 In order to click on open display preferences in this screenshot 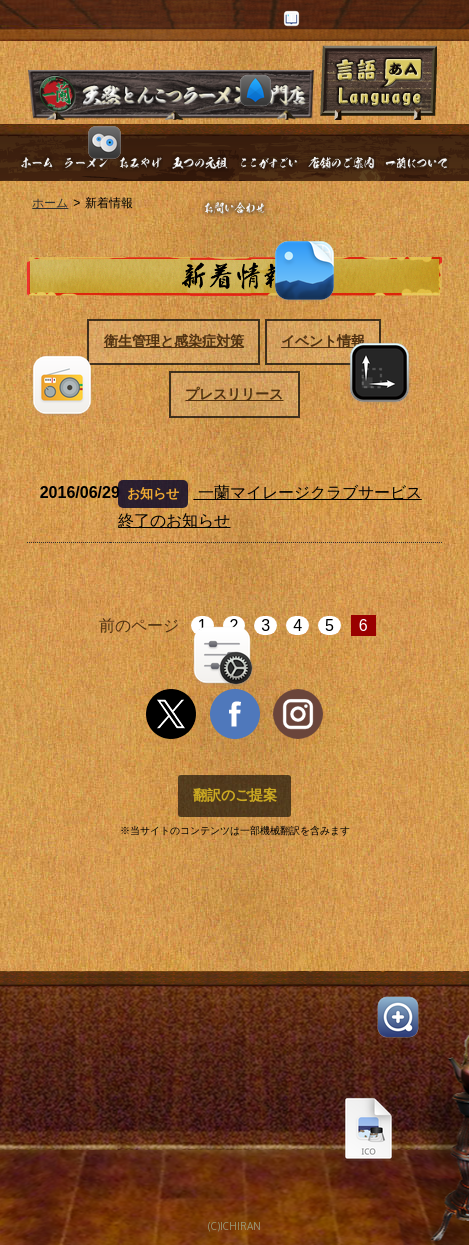, I will do `click(379, 372)`.